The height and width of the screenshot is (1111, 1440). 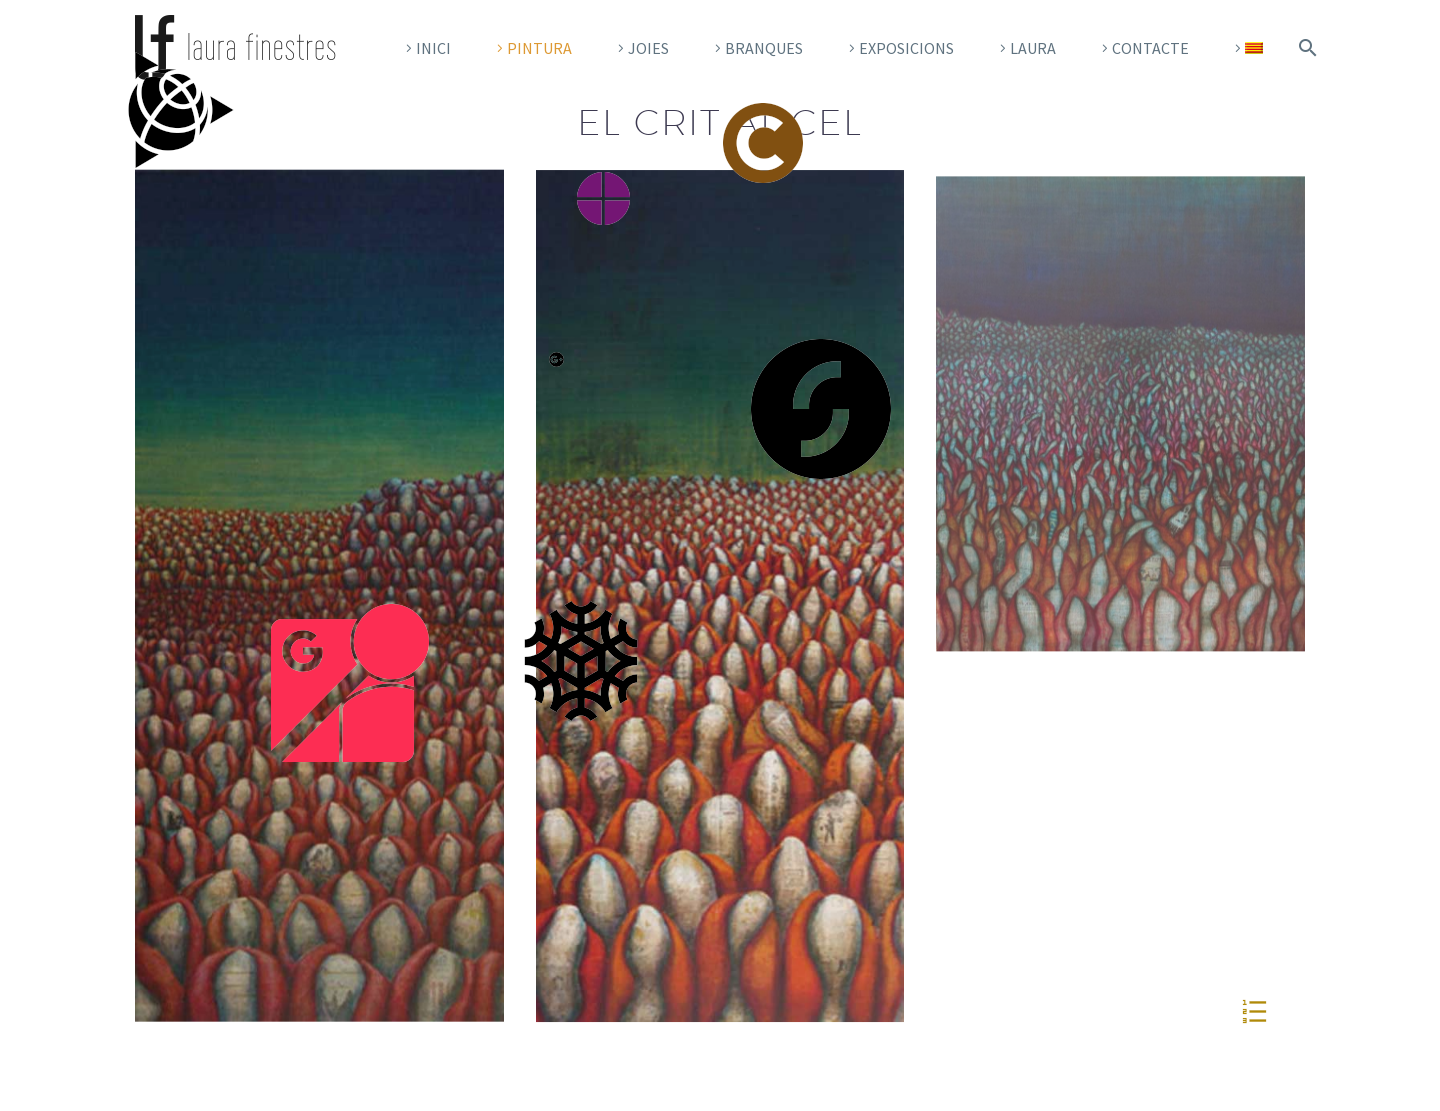 What do you see at coordinates (556, 359) in the screenshot?
I see `share to Google+` at bounding box center [556, 359].